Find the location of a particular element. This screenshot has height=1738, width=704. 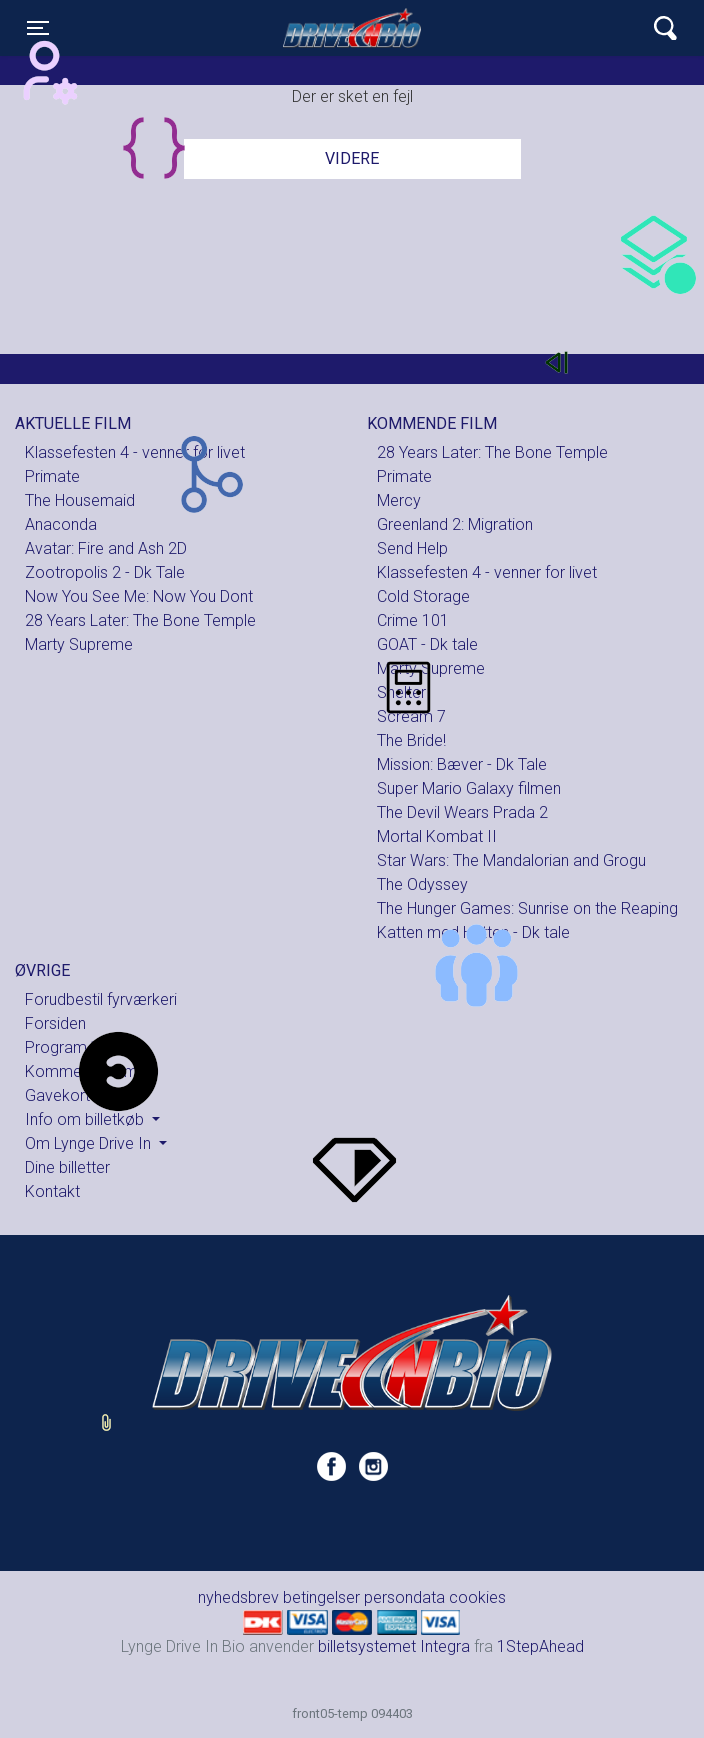

access user settings or preferences is located at coordinates (44, 70).